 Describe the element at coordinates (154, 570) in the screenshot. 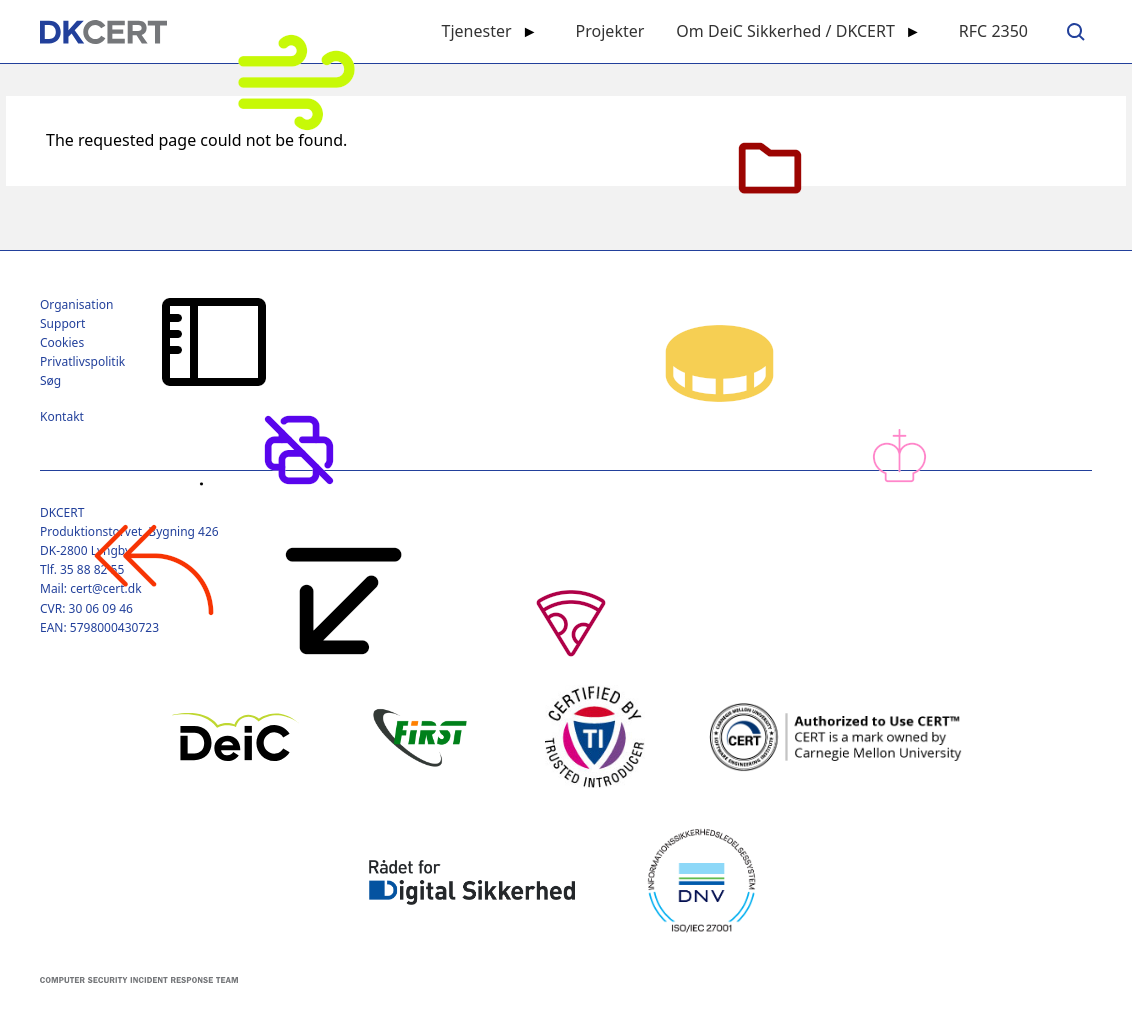

I see `reply all to a message or email` at that location.